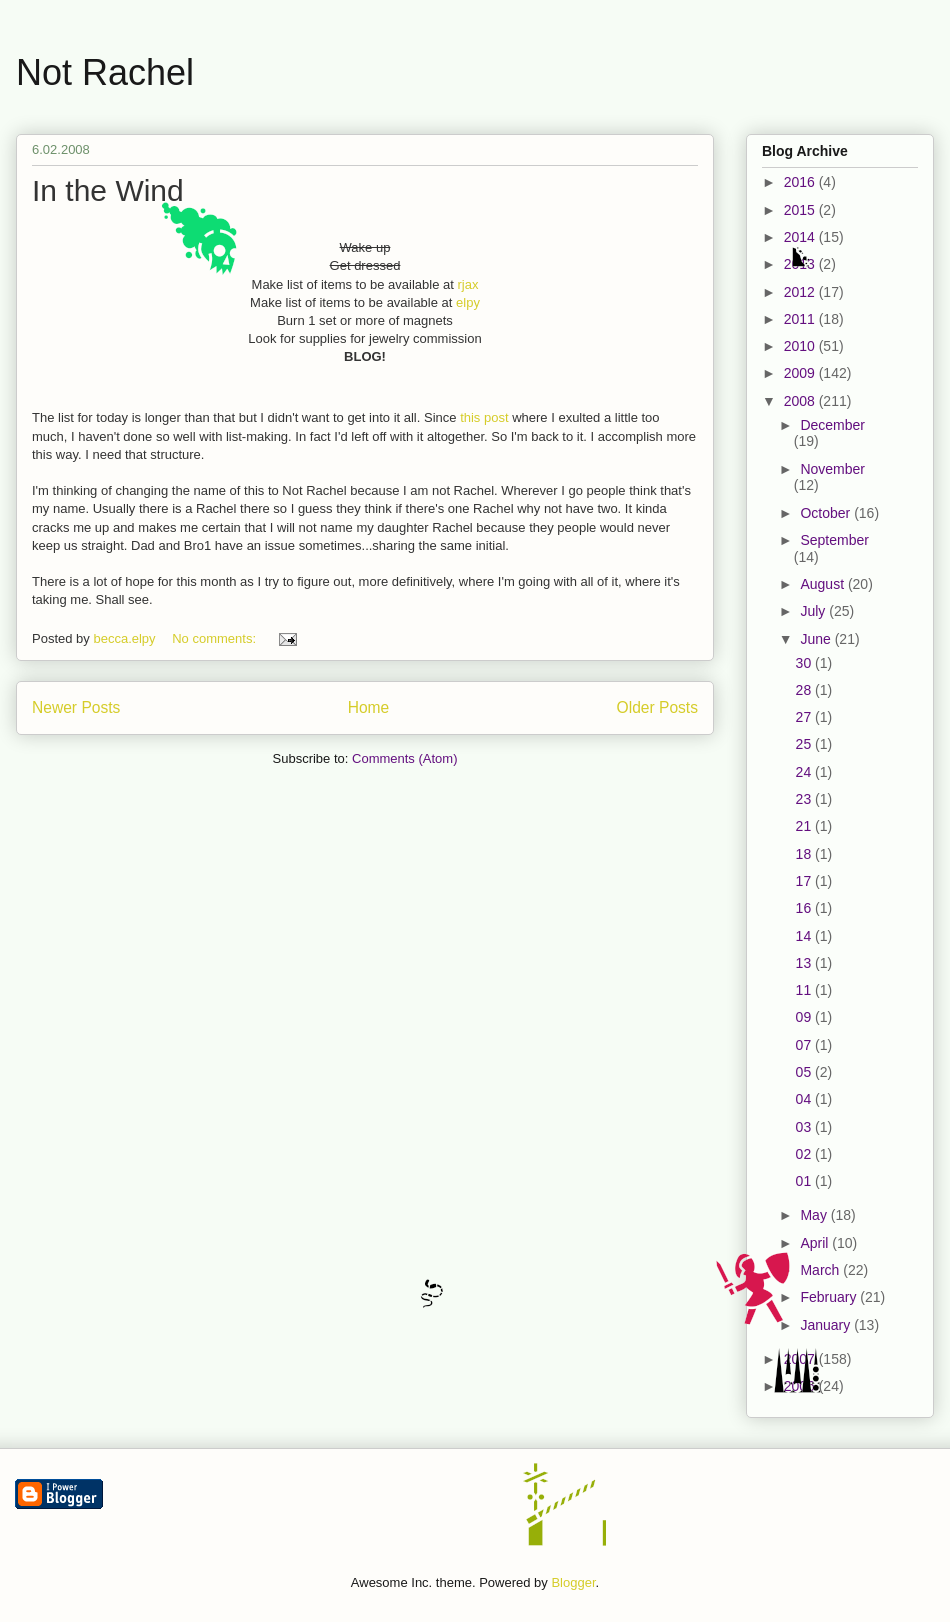 This screenshot has width=950, height=1622. What do you see at coordinates (802, 256) in the screenshot?
I see `warning: rockslide or falling rocks hazard ahead` at bounding box center [802, 256].